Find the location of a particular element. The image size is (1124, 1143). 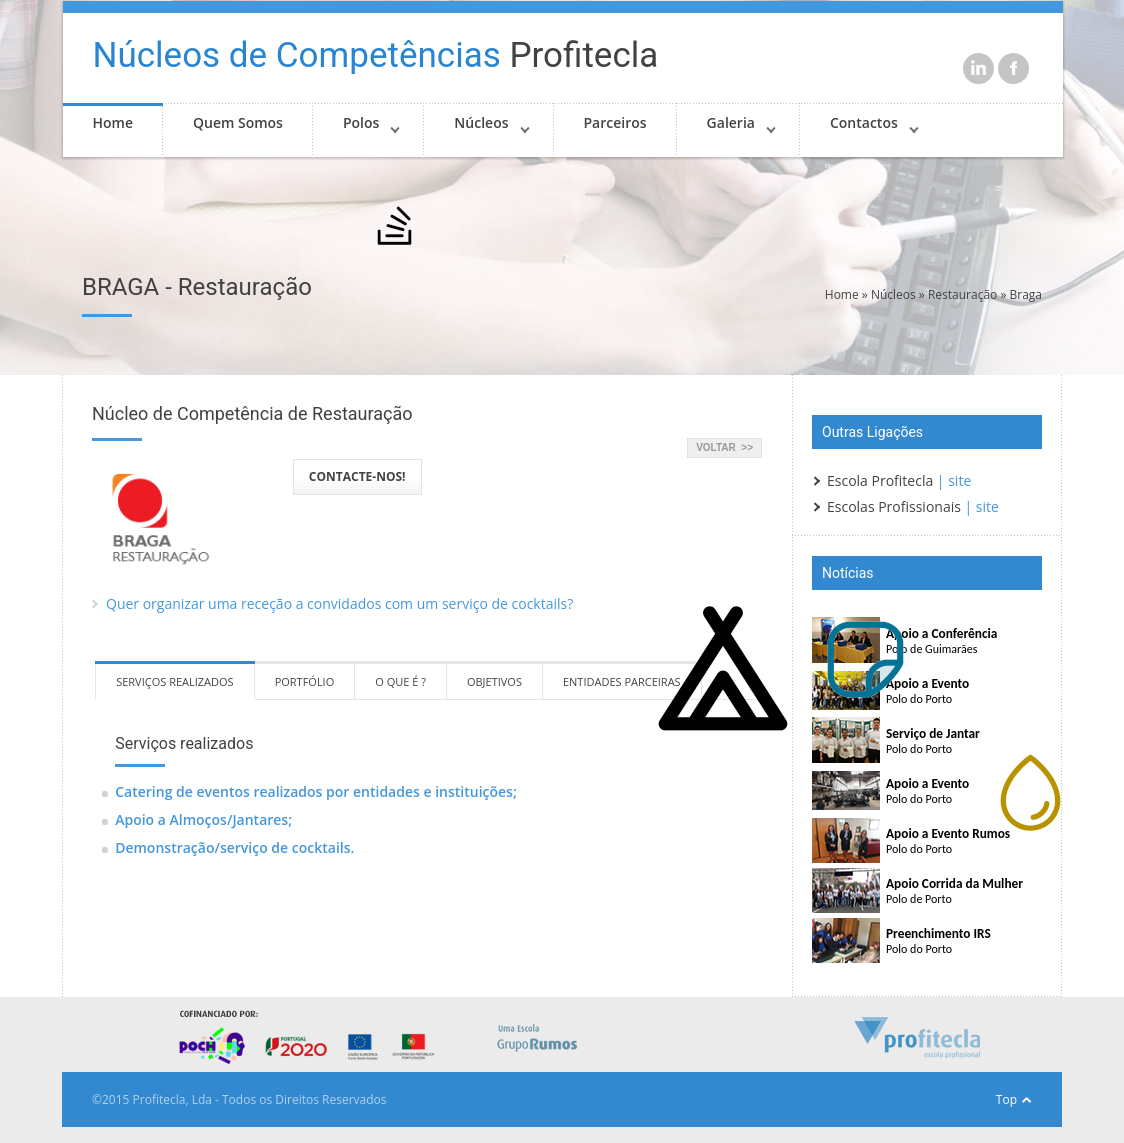

add a sticker to your message is located at coordinates (865, 659).